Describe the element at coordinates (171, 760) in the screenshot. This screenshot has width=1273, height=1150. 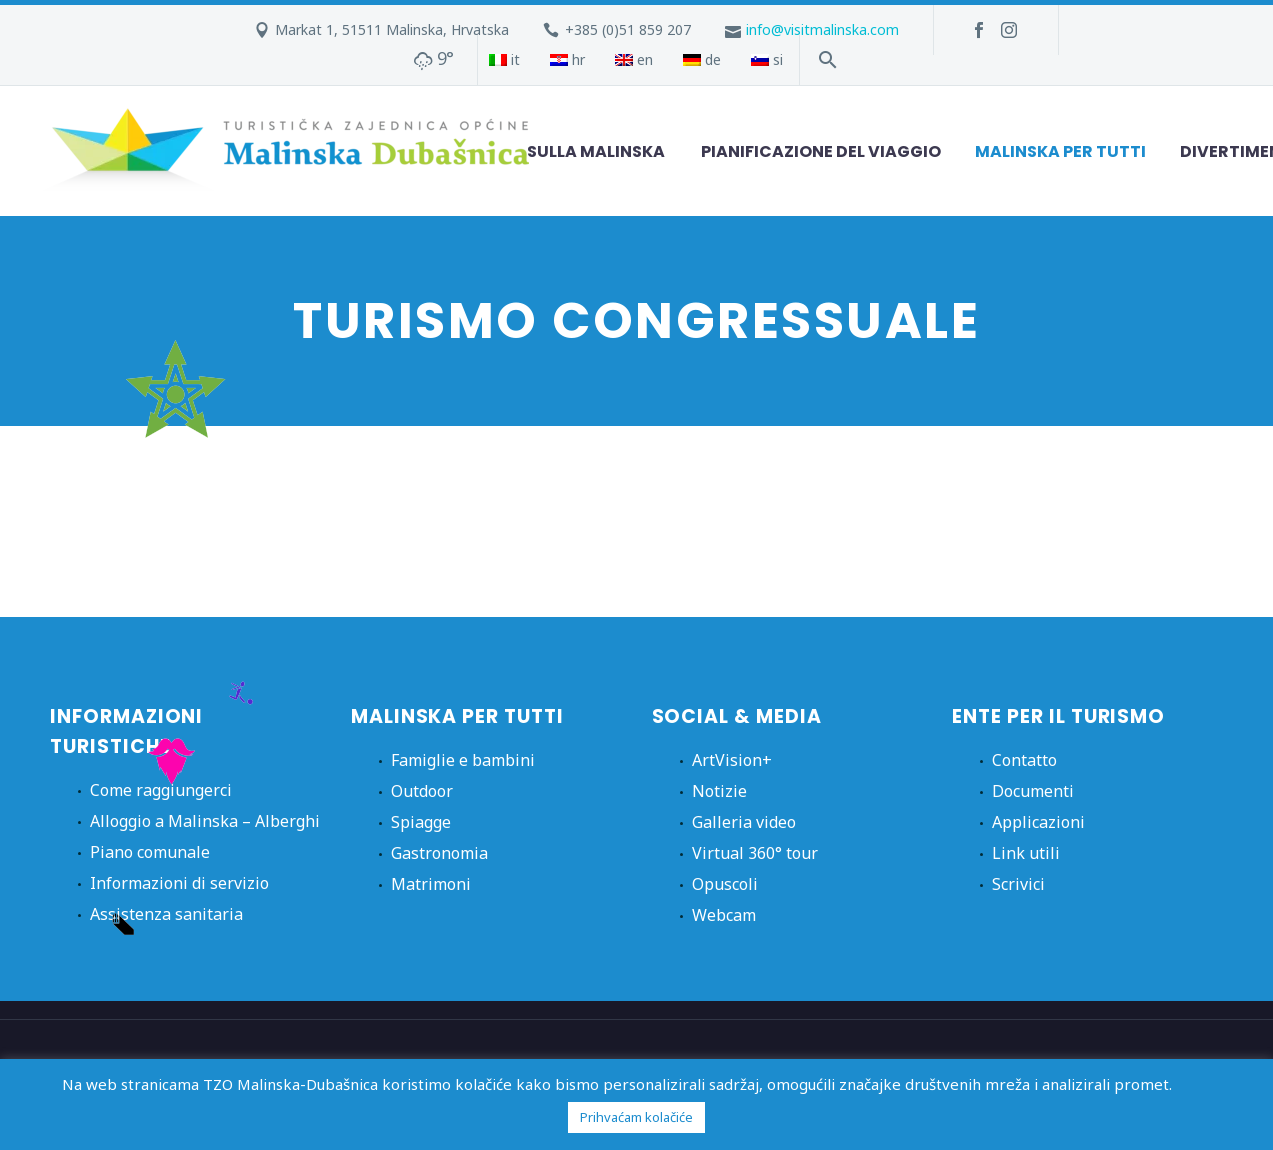
I see `select beard style for character customization` at that location.